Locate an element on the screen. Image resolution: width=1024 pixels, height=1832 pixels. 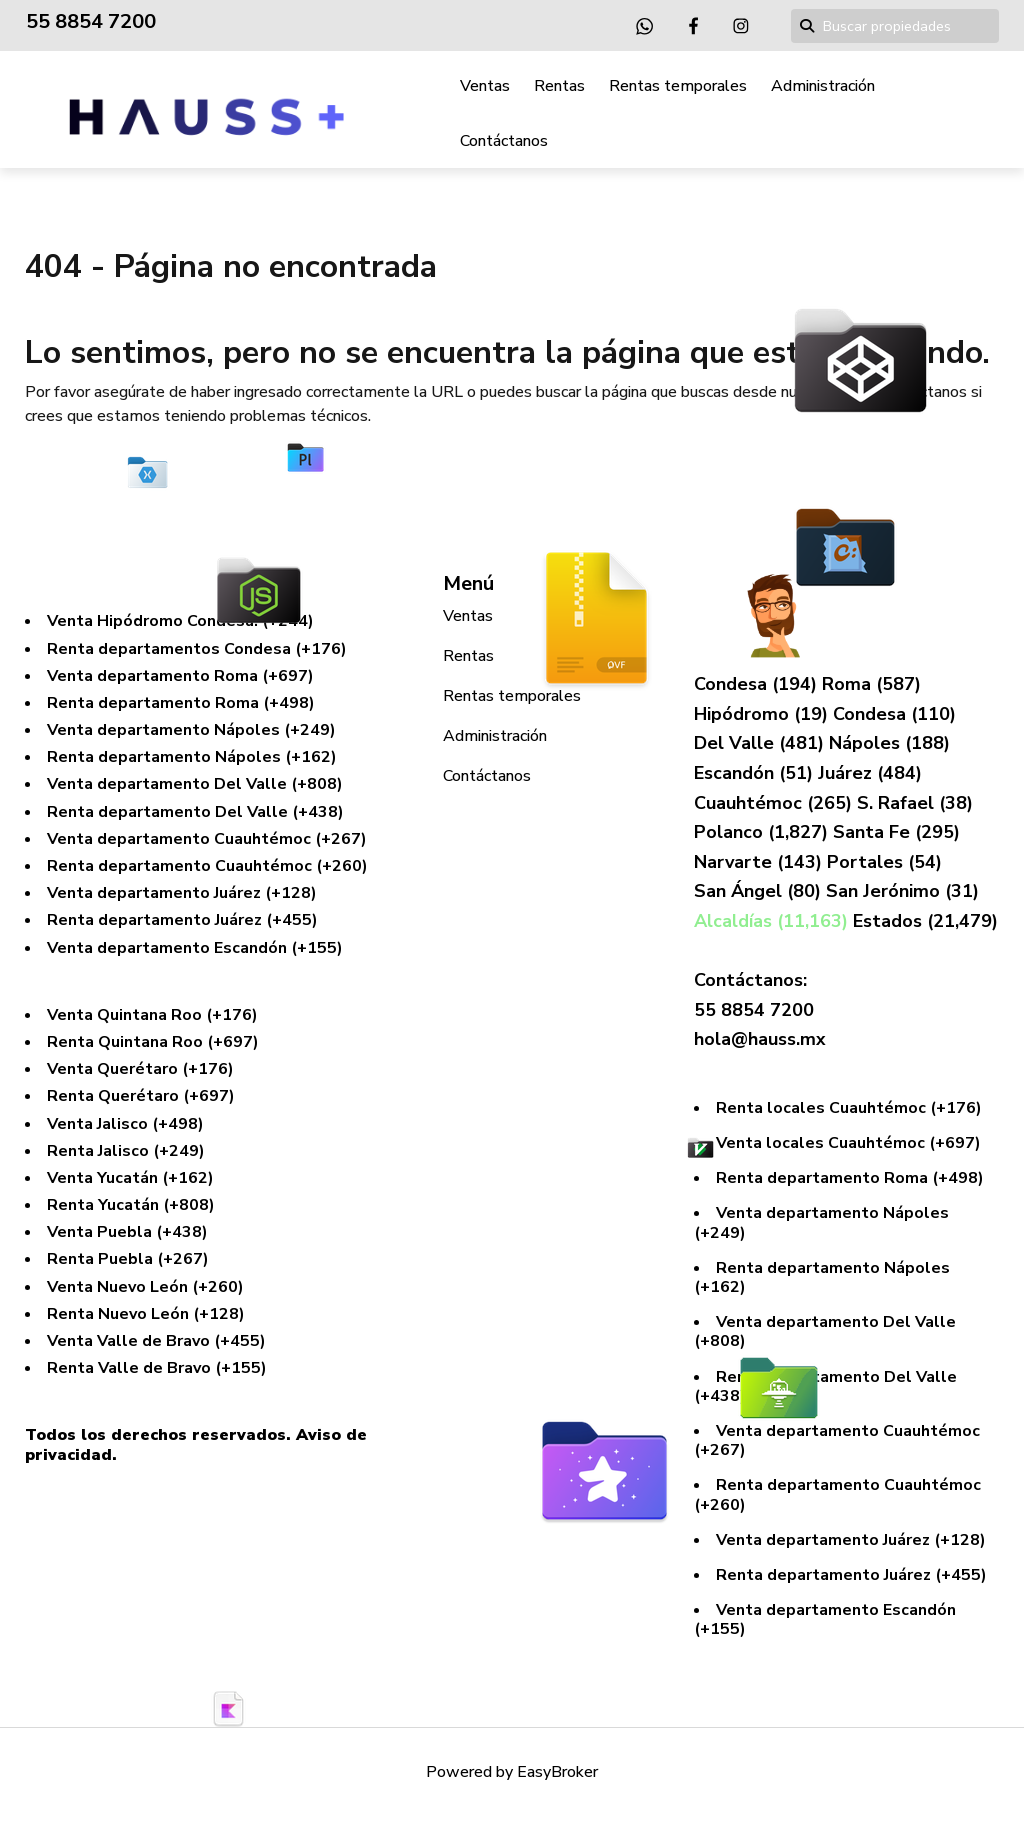
folder containing chocolatey package manager files is located at coordinates (845, 550).